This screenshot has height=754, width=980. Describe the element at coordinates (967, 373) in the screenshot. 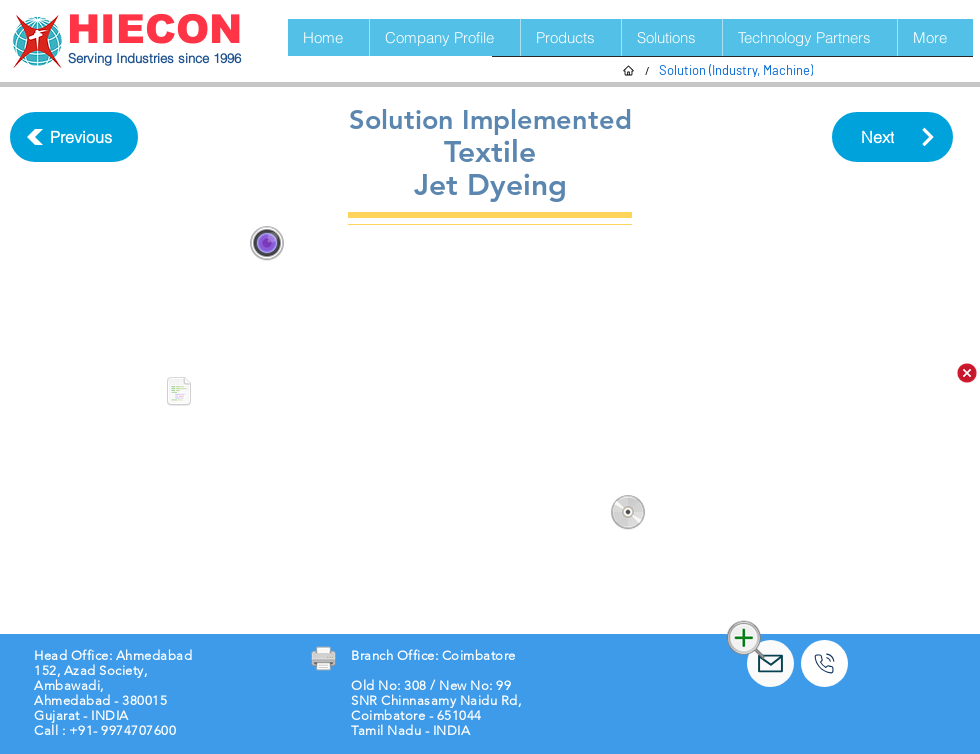

I see `close or exit the application` at that location.